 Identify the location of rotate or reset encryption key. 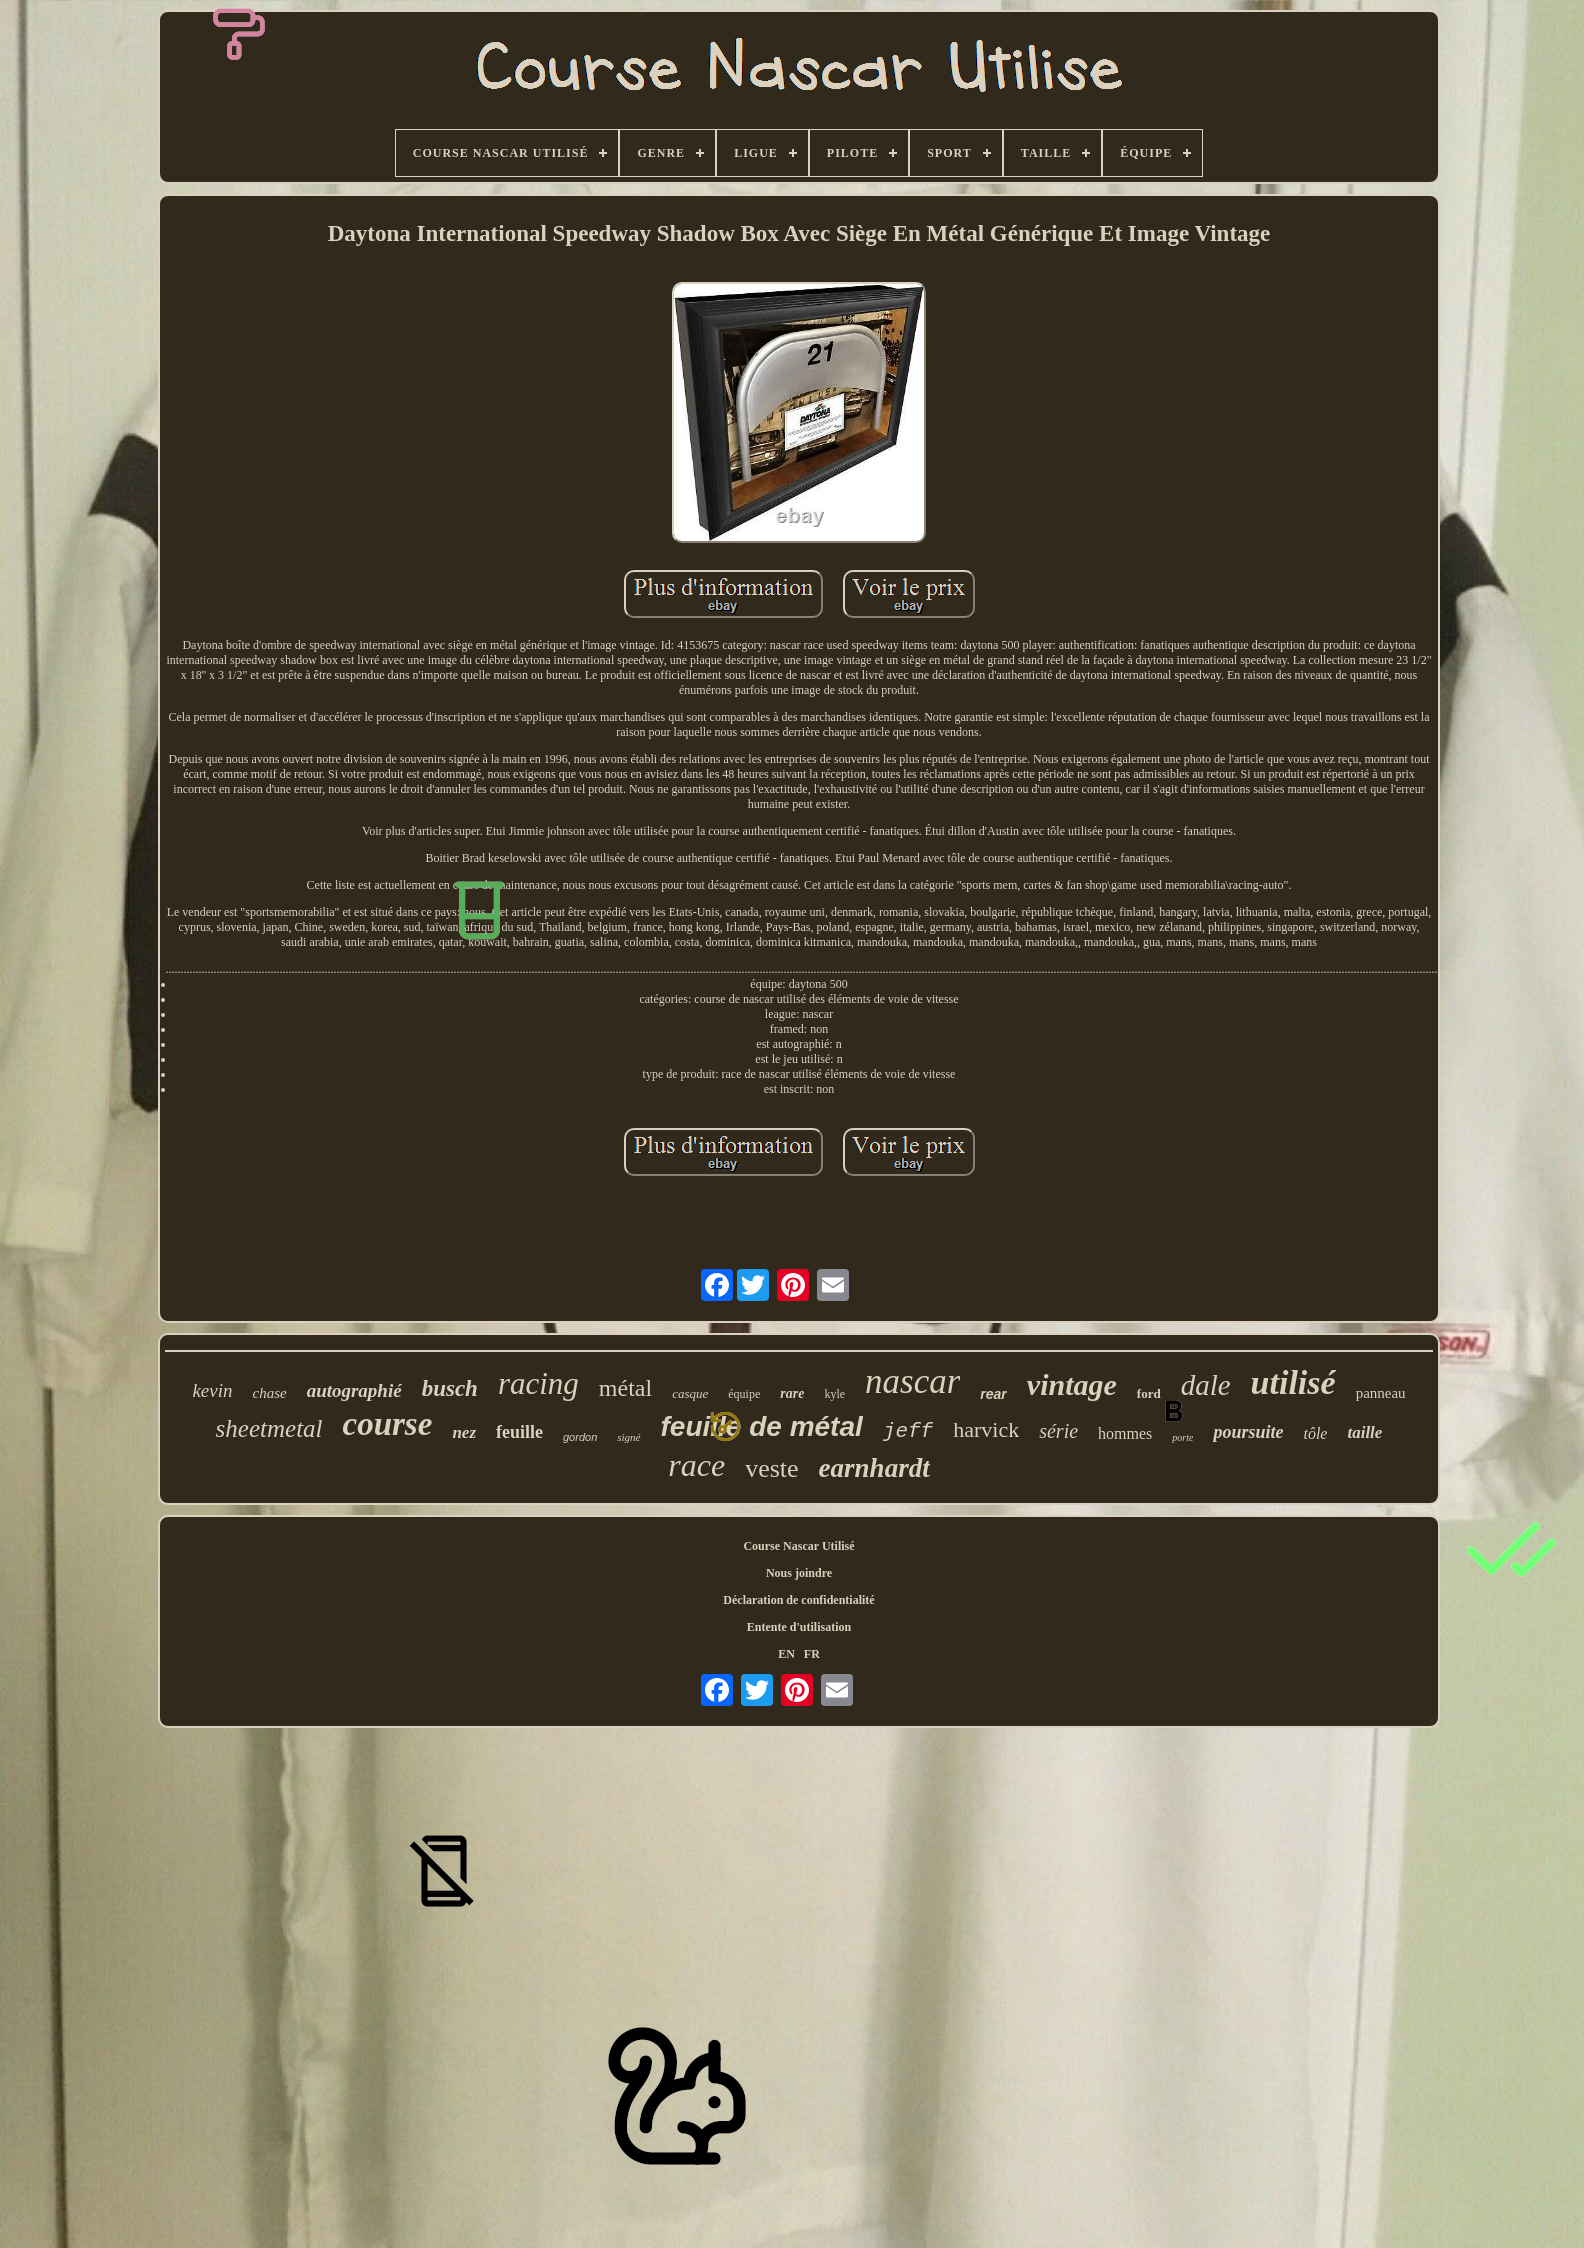
(725, 1426).